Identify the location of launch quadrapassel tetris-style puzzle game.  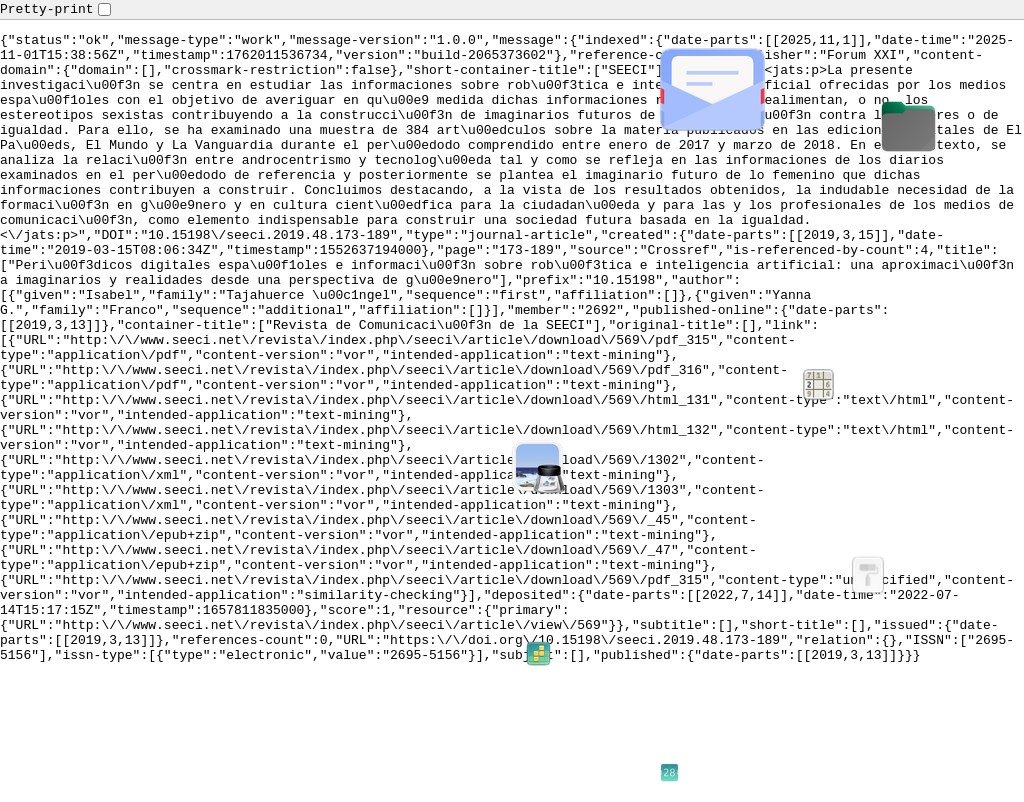
(538, 653).